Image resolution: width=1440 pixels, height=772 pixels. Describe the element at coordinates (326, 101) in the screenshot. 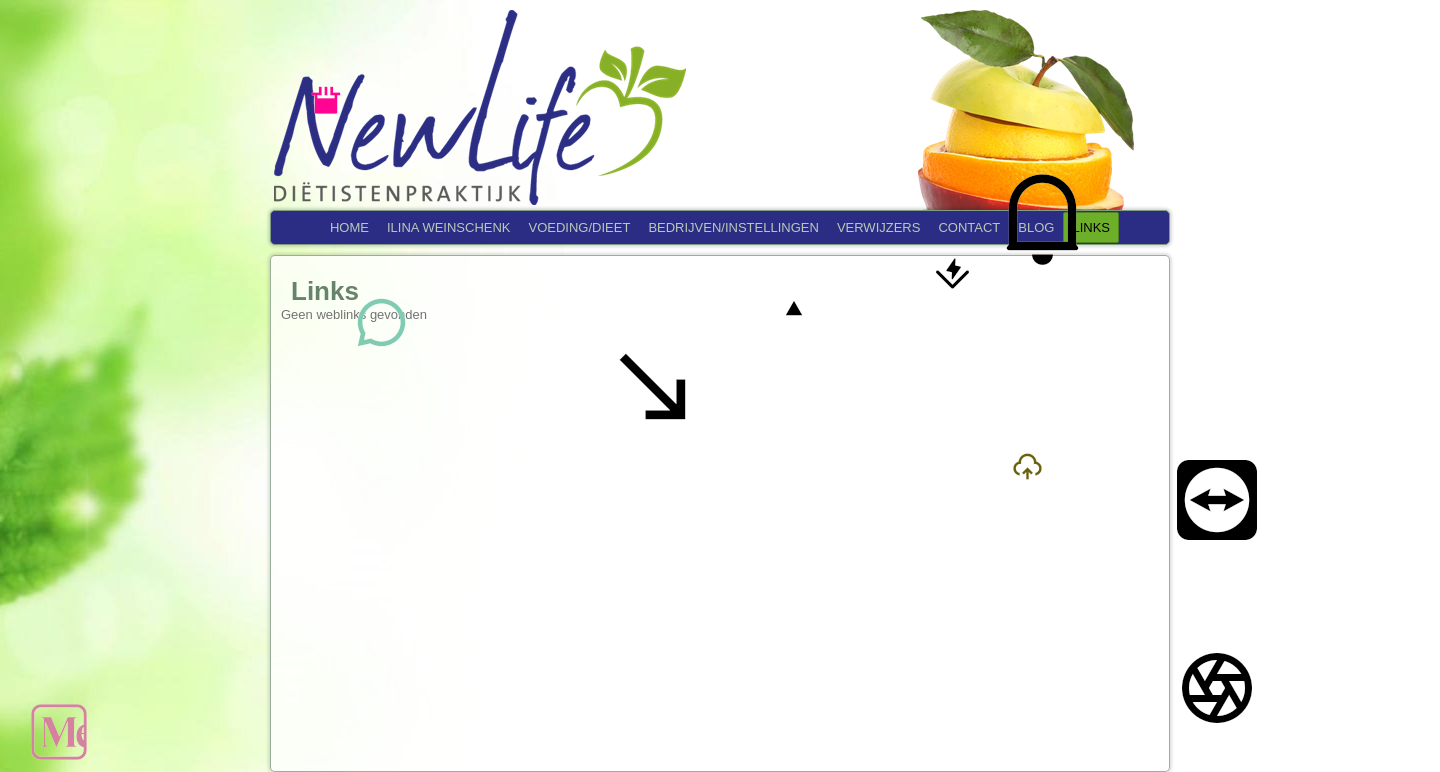

I see `sensor device status indicator` at that location.